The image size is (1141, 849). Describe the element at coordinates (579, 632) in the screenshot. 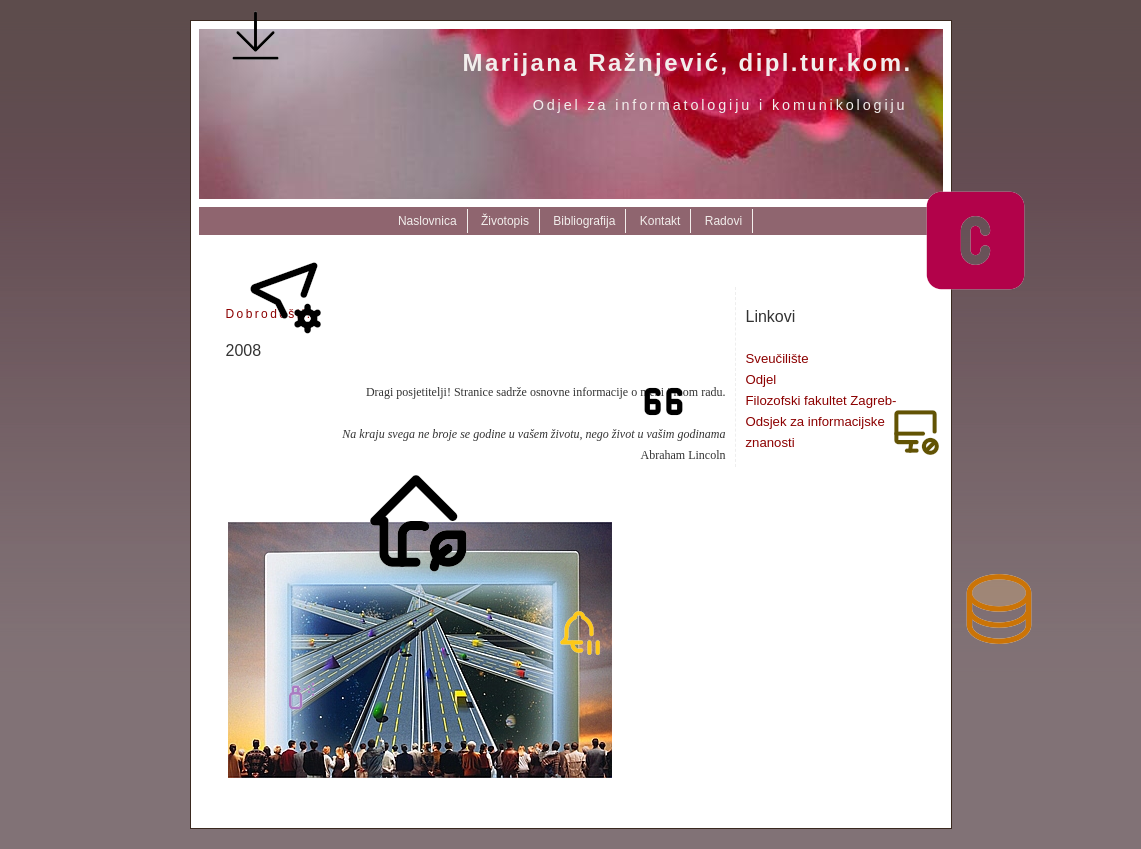

I see `pause notifications` at that location.